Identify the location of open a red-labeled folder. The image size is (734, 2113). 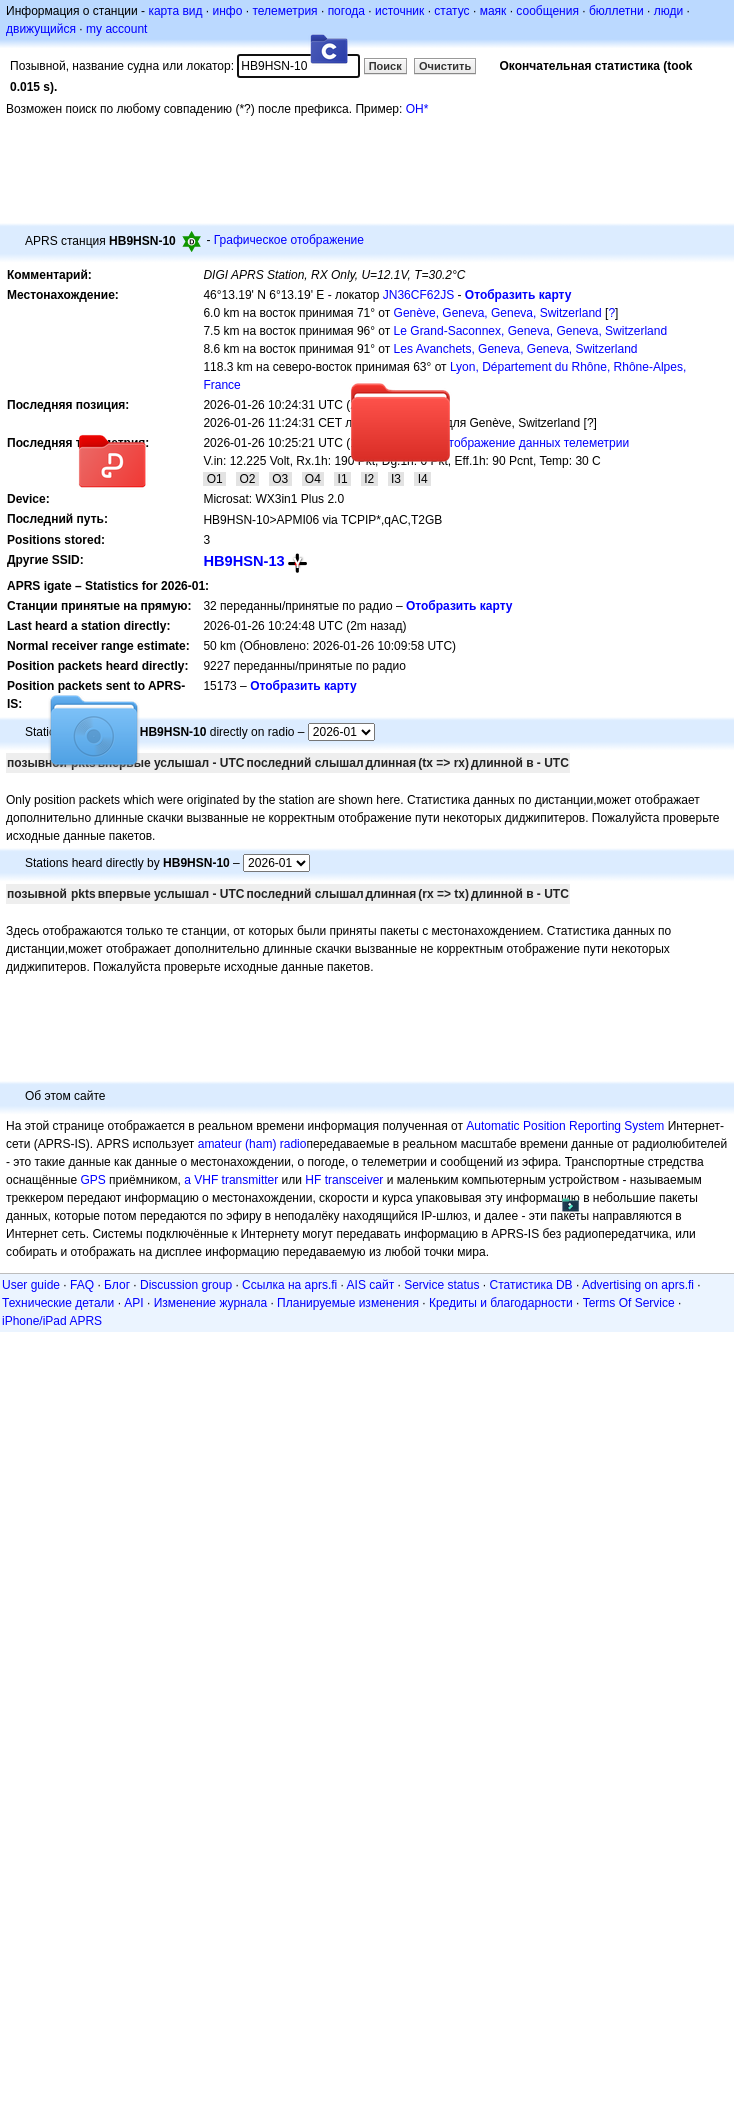
(400, 422).